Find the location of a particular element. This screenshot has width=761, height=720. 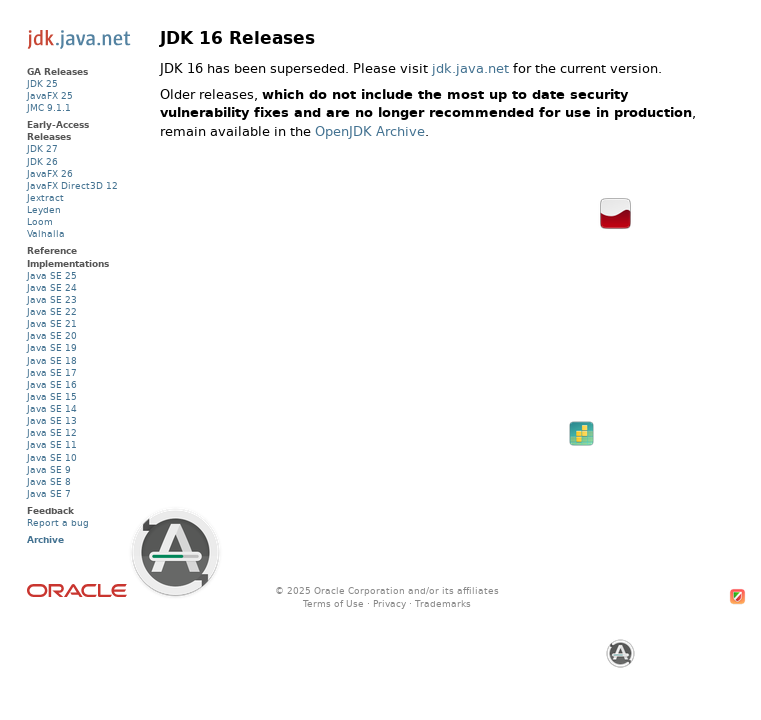

open wine compatibility layer application is located at coordinates (615, 213).